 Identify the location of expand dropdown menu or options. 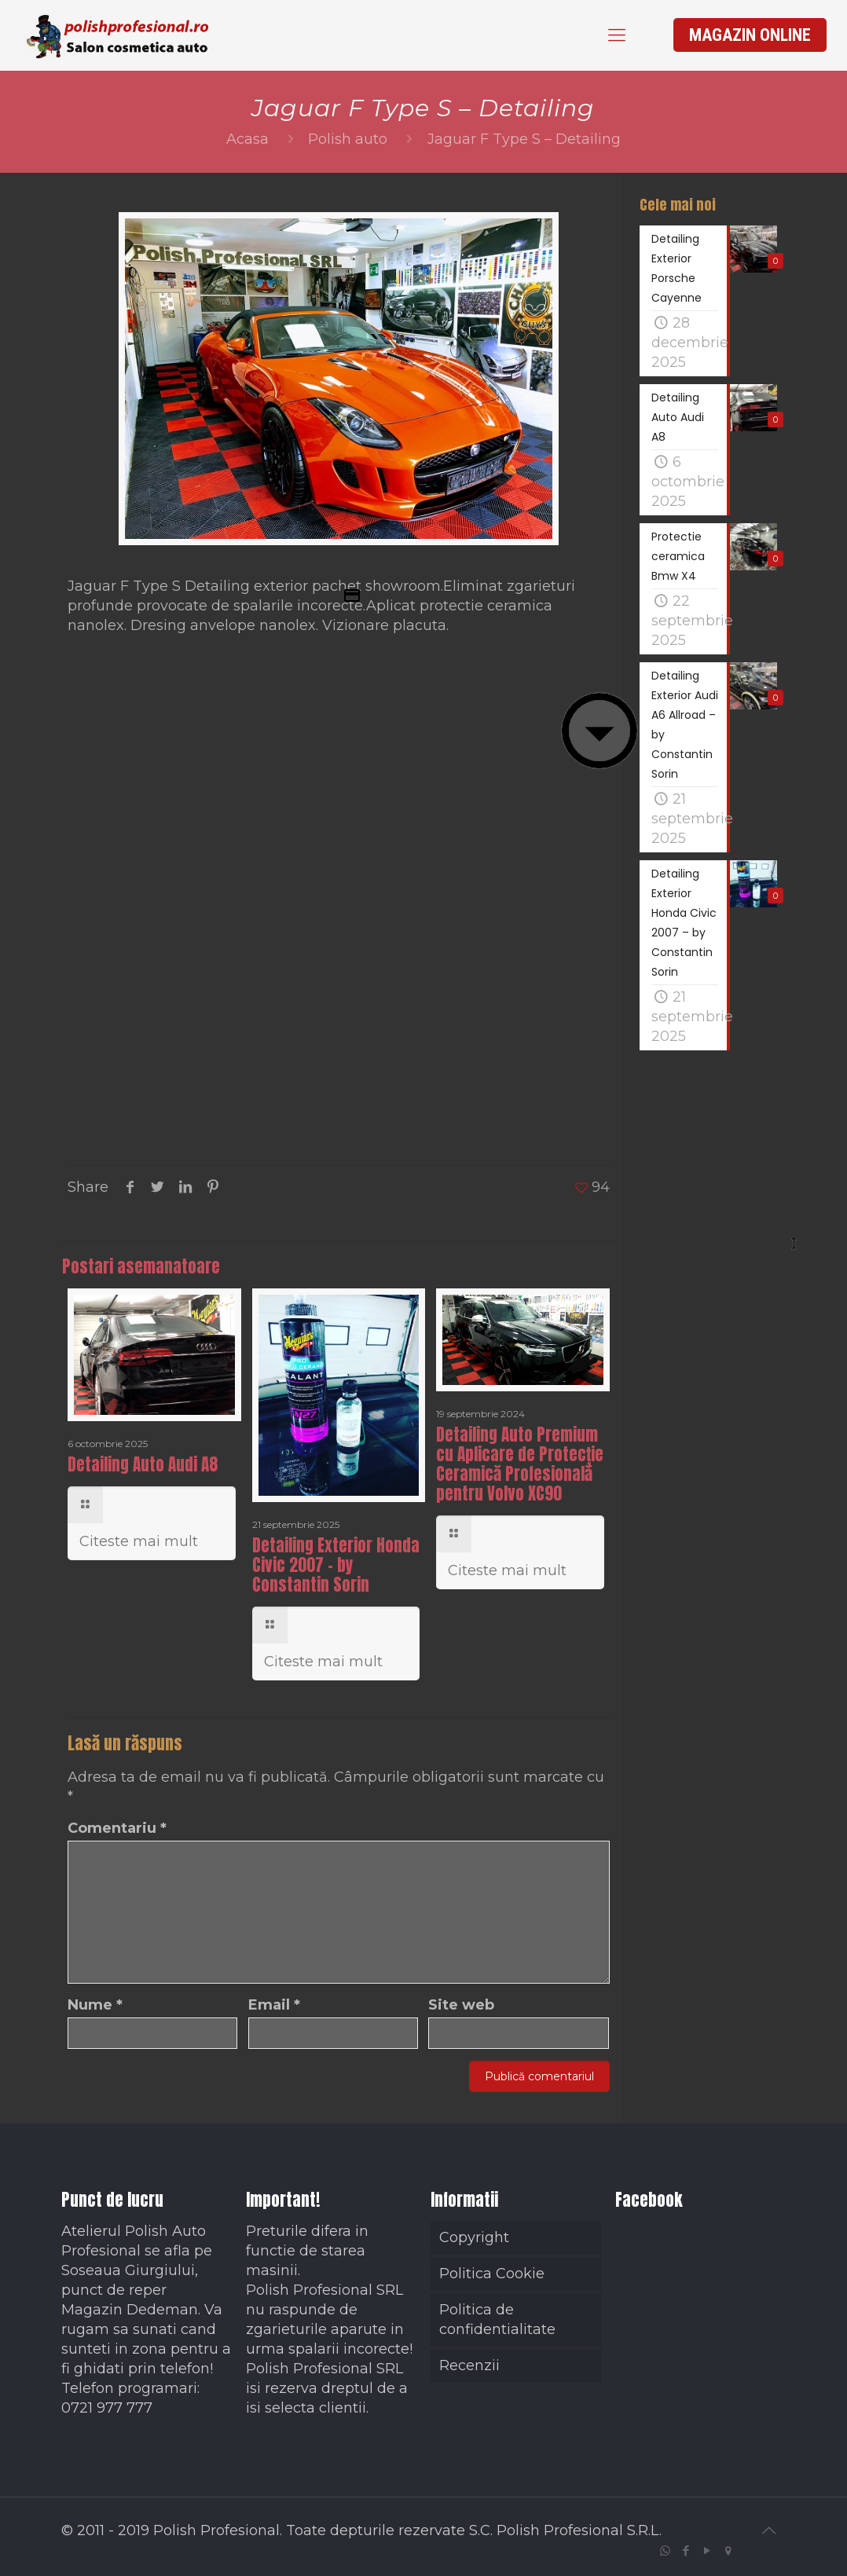
(600, 731).